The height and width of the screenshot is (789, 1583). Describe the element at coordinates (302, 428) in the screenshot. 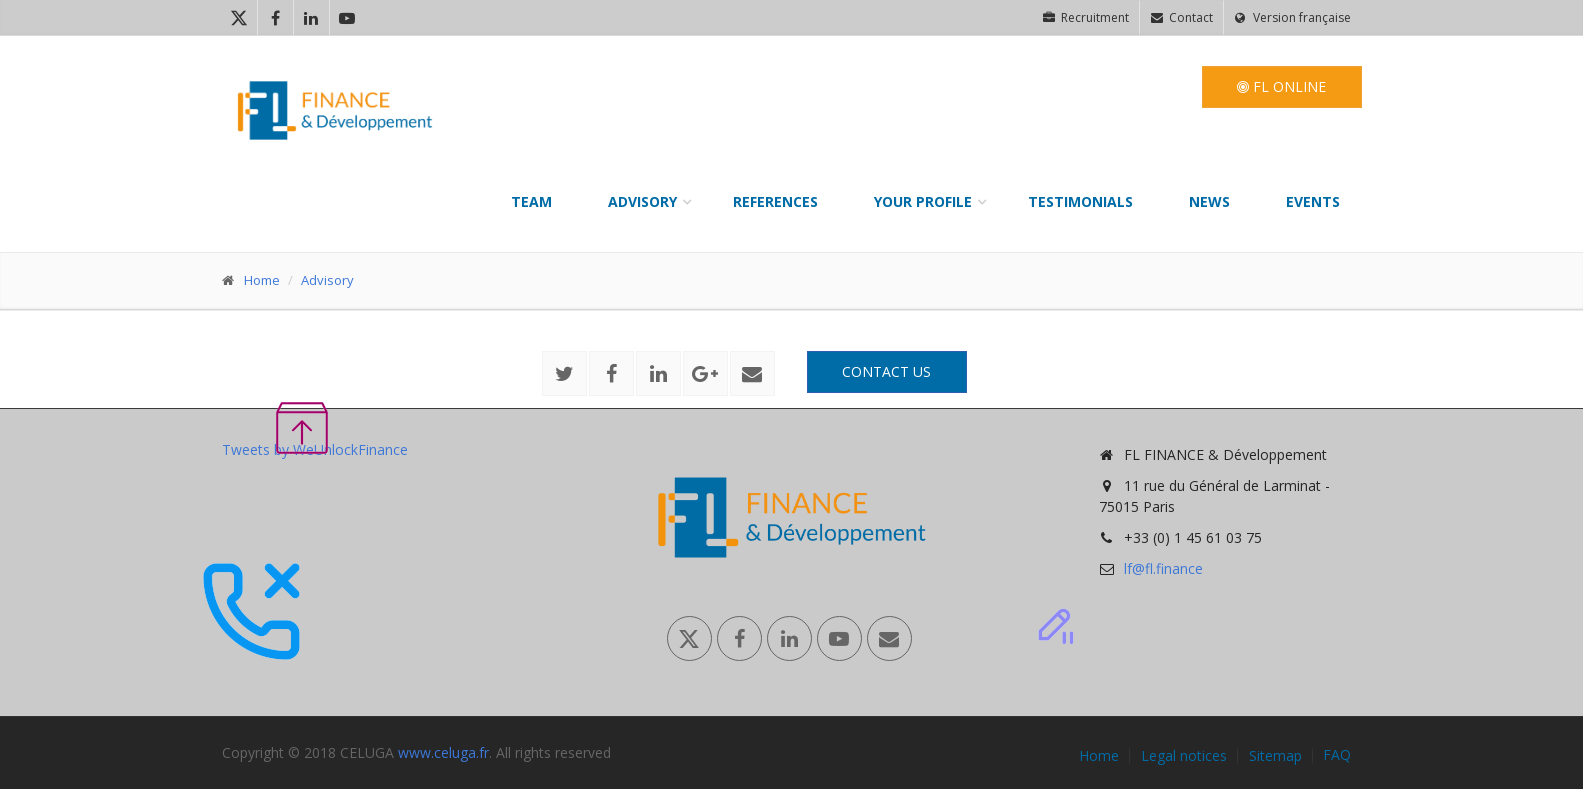

I see `upload files to storage` at that location.